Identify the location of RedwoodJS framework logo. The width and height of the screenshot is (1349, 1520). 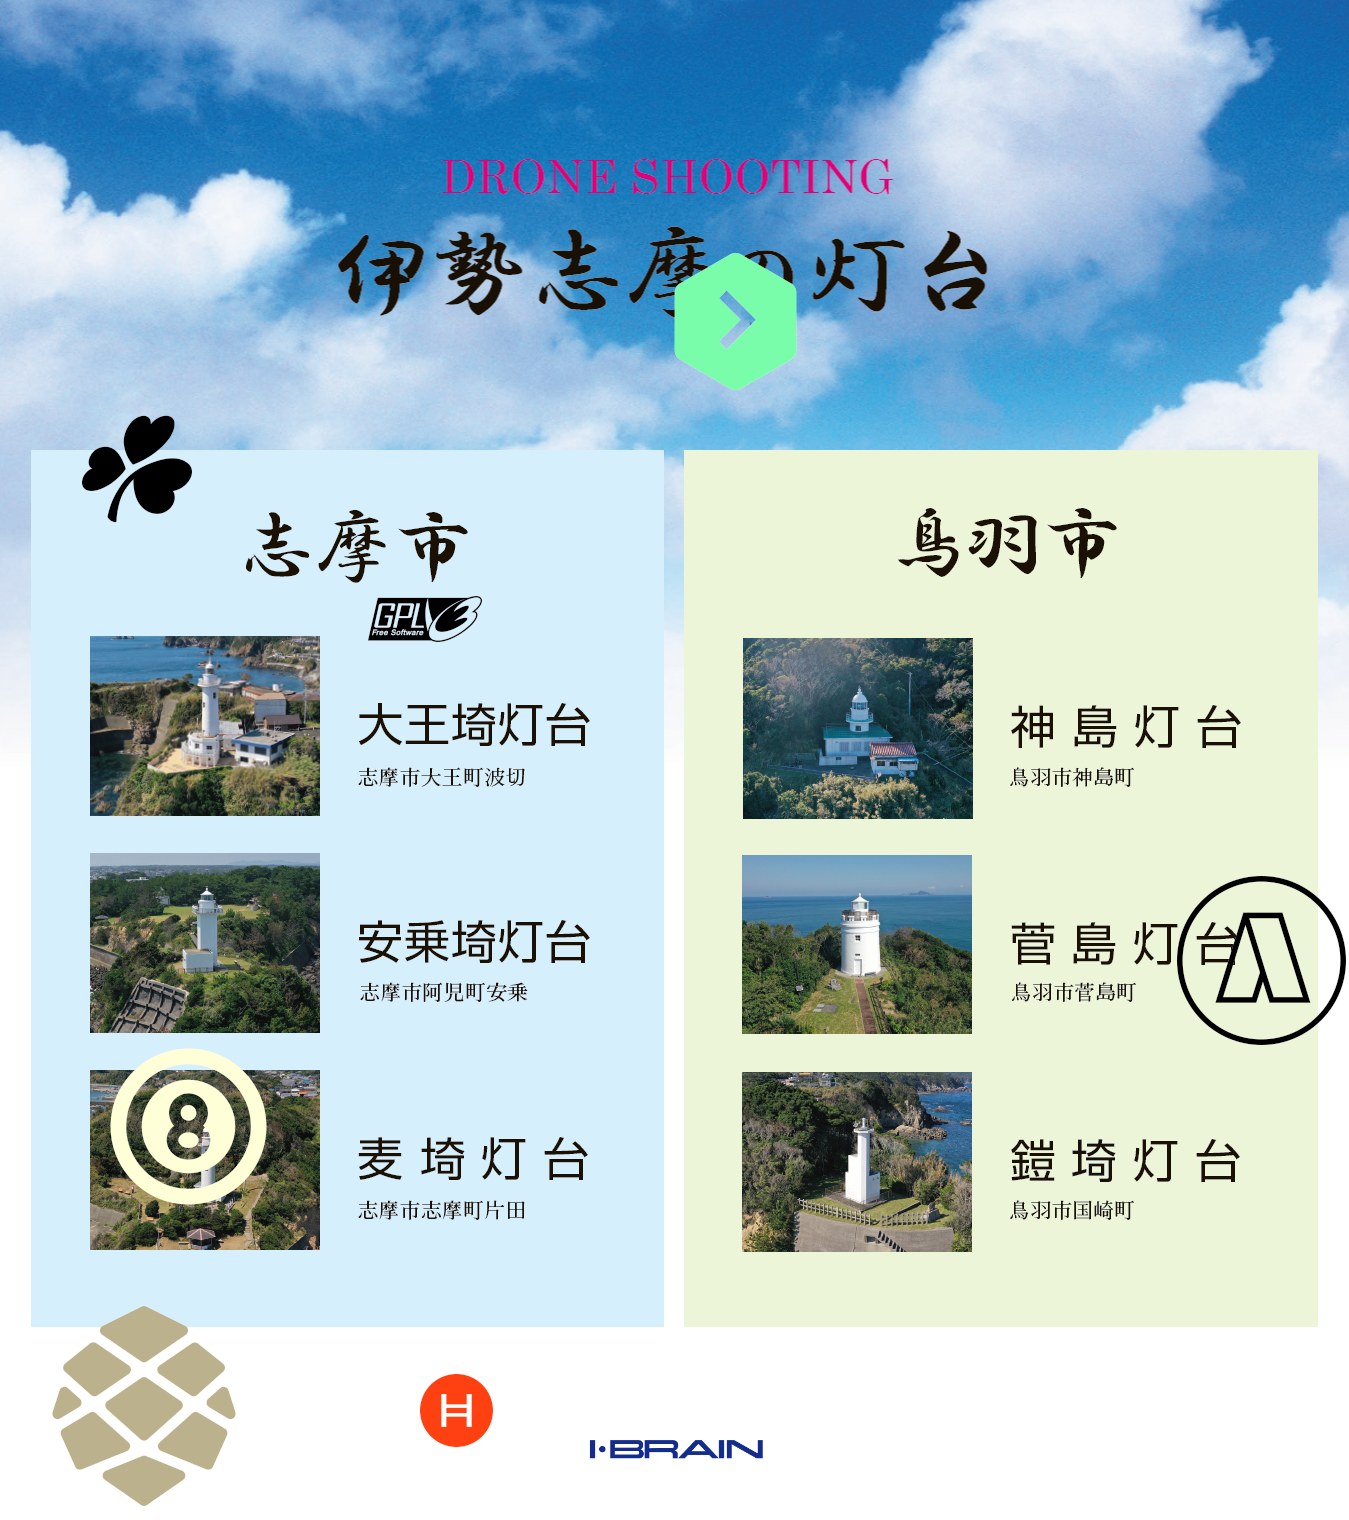
(144, 1406).